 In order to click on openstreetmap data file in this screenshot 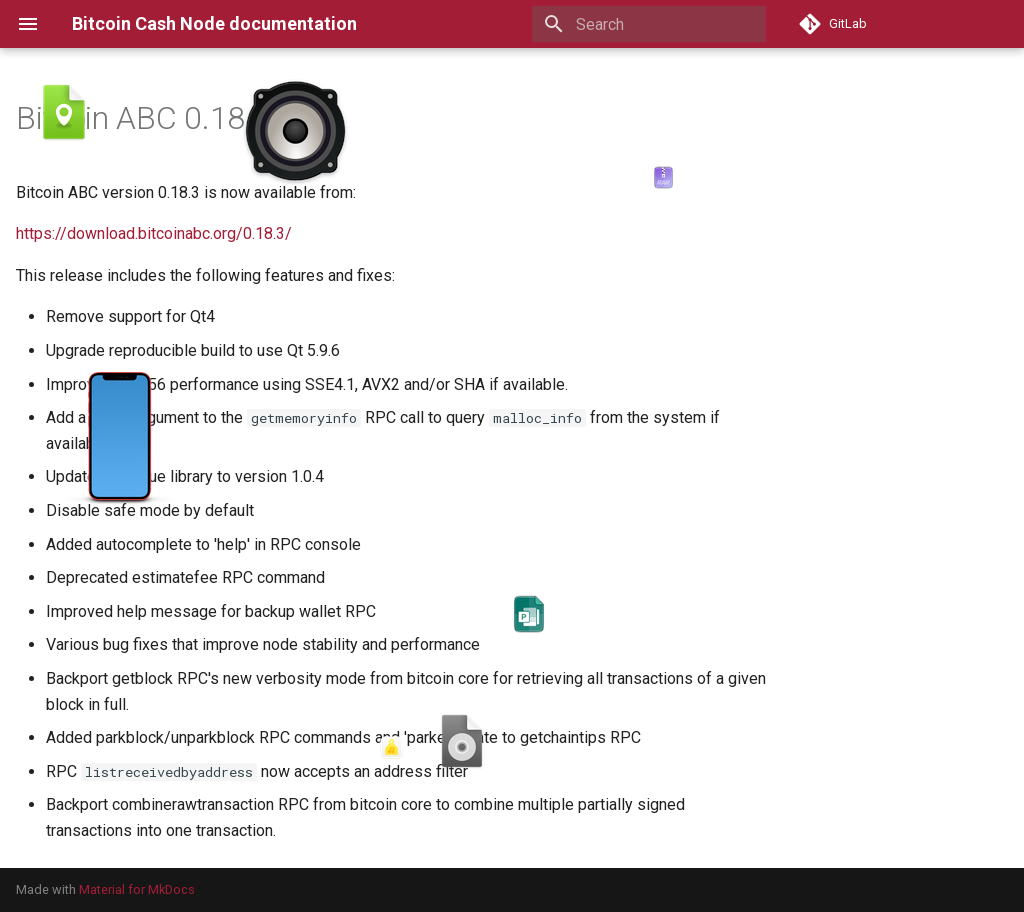, I will do `click(64, 113)`.